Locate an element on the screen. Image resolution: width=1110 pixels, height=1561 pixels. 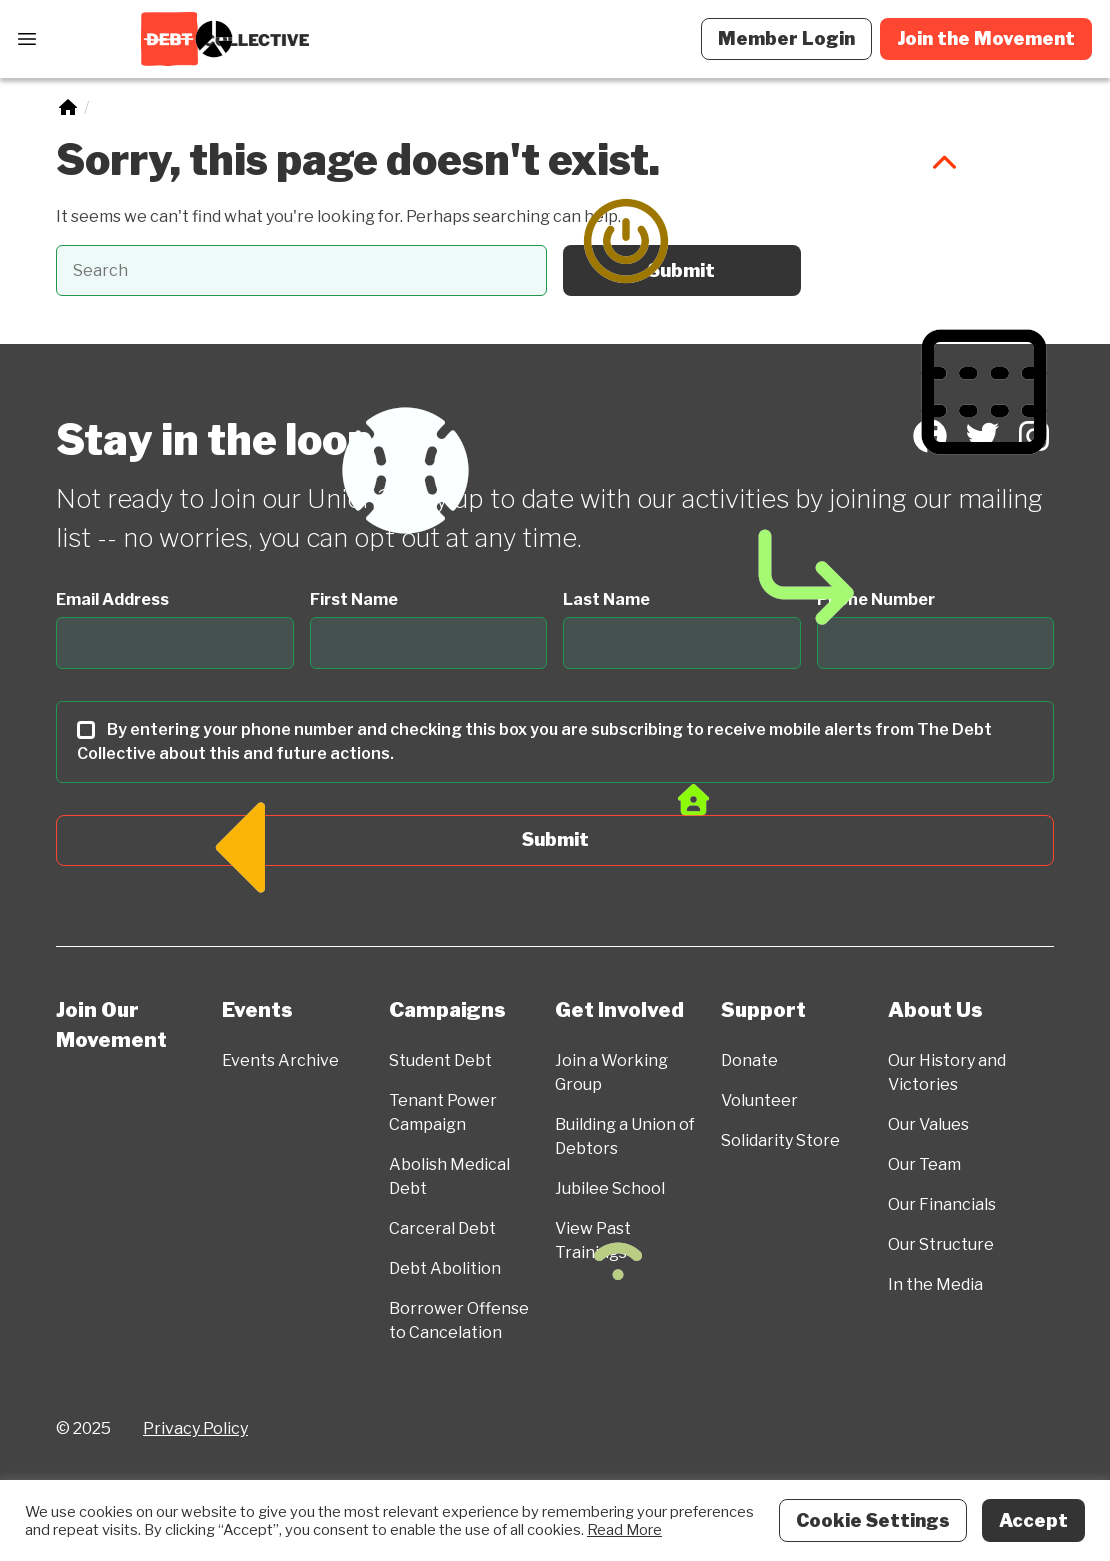
indicates weak wifi signal strength is located at coordinates (618, 1232).